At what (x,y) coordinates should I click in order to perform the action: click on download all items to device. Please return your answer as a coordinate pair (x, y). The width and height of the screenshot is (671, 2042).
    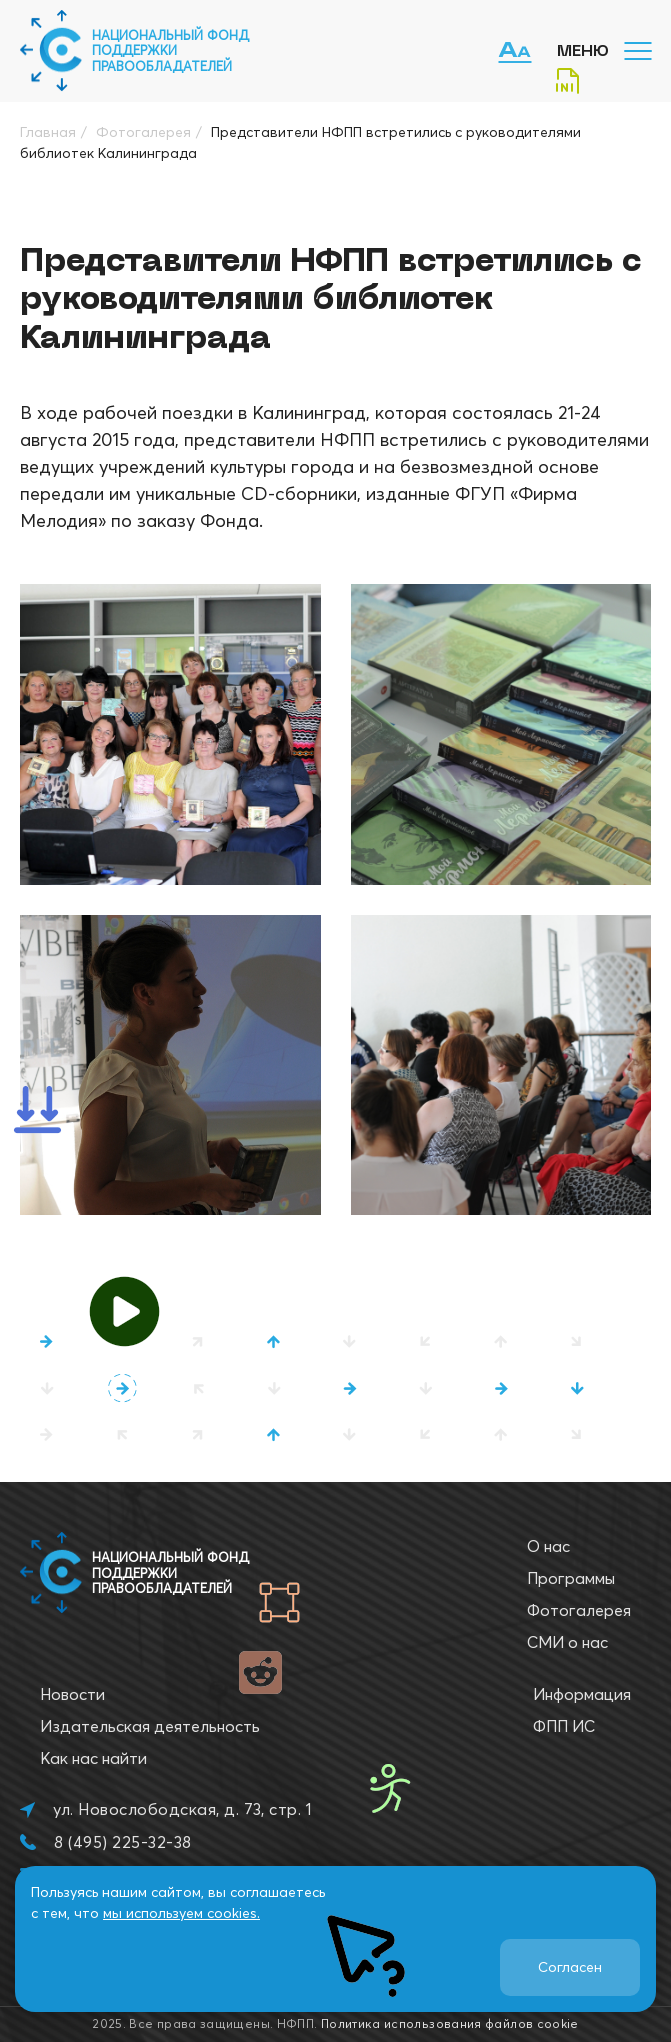
    Looking at the image, I should click on (37, 1109).